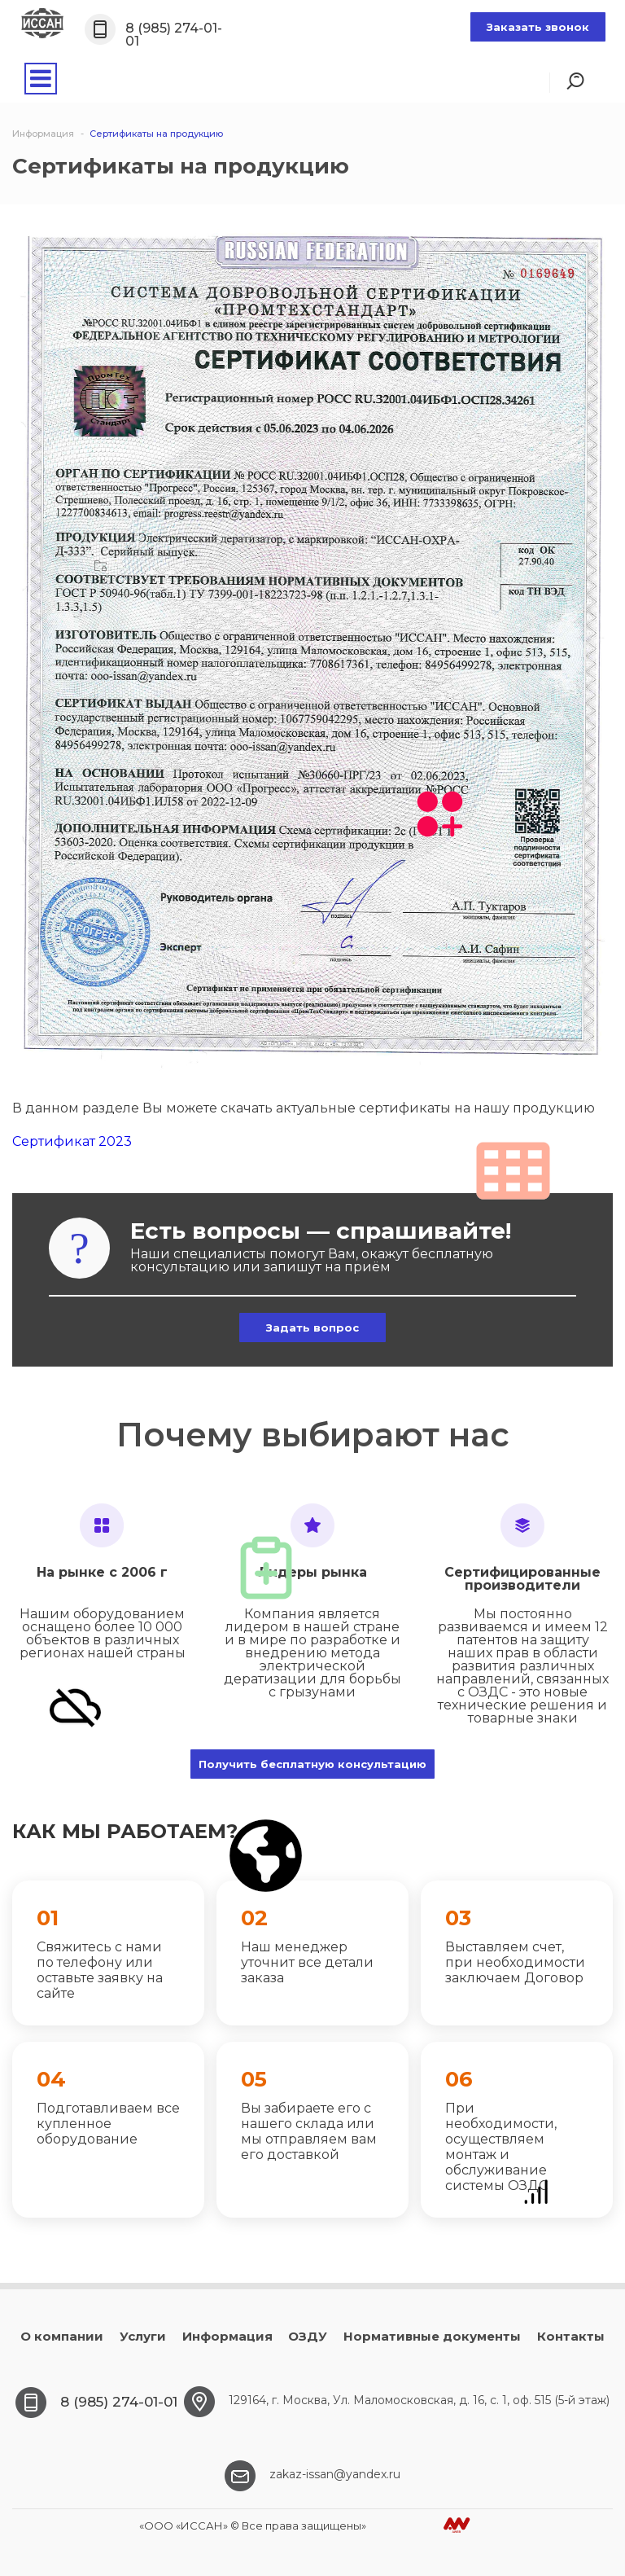 The image size is (625, 2576). Describe the element at coordinates (75, 1705) in the screenshot. I see `indicates no cloud connection or offline status` at that location.